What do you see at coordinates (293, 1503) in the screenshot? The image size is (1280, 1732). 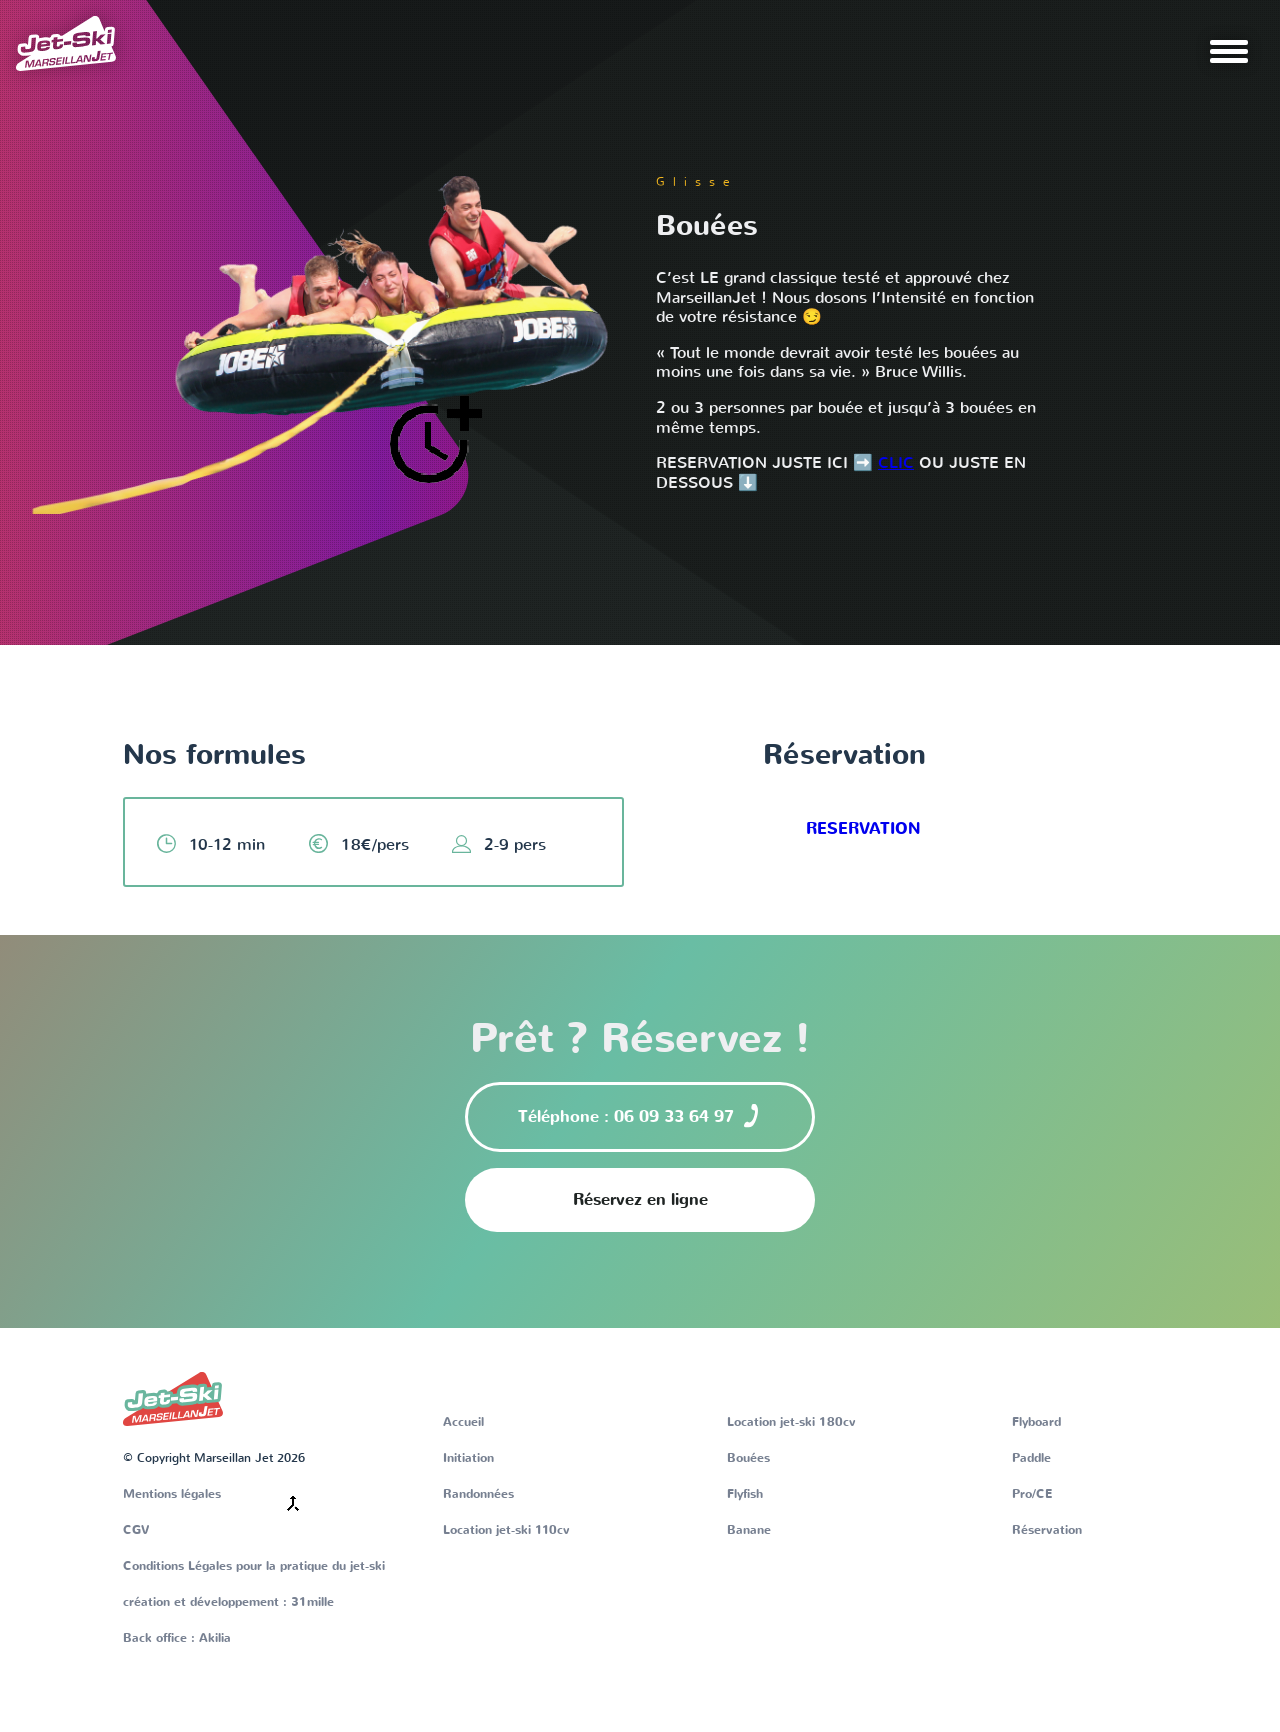 I see `merge two active calls into a conference call` at bounding box center [293, 1503].